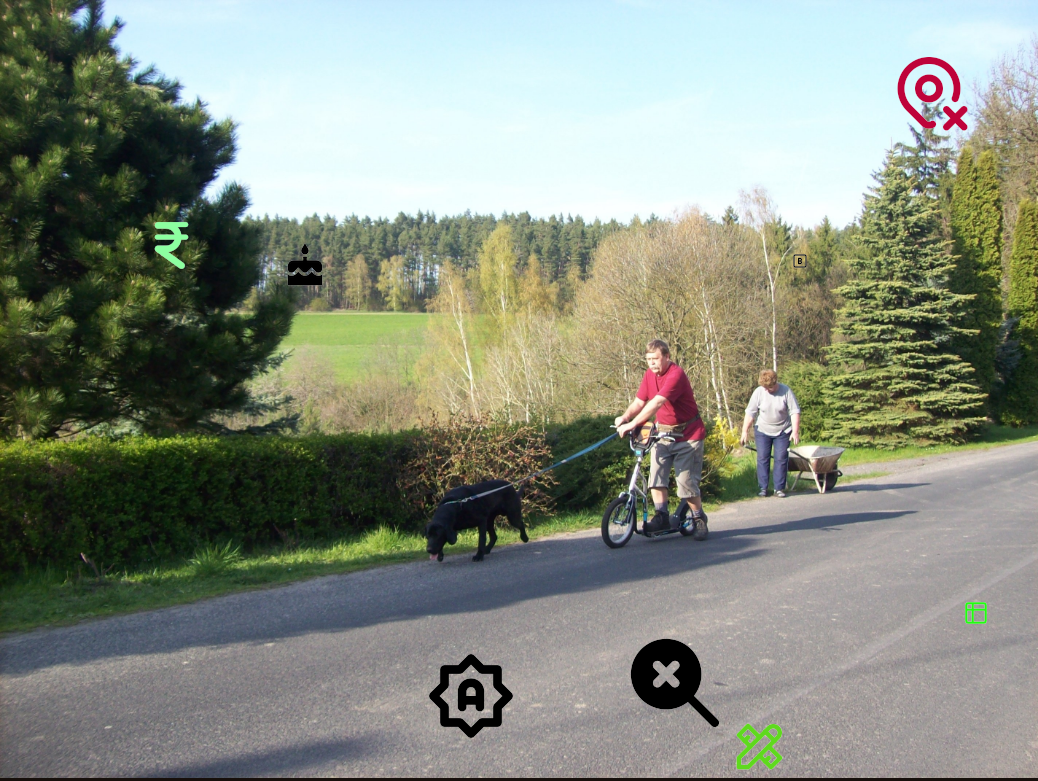 The image size is (1038, 781). I want to click on view birthday reminders, so click(305, 266).